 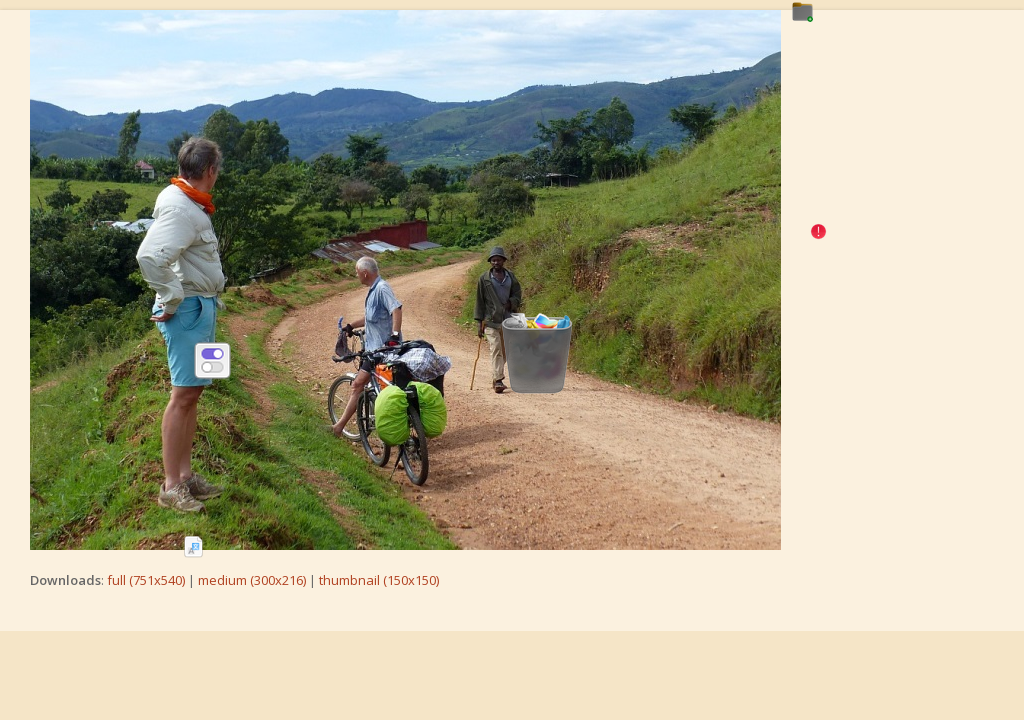 What do you see at coordinates (818, 231) in the screenshot?
I see `indicates a warning or important alert message` at bounding box center [818, 231].